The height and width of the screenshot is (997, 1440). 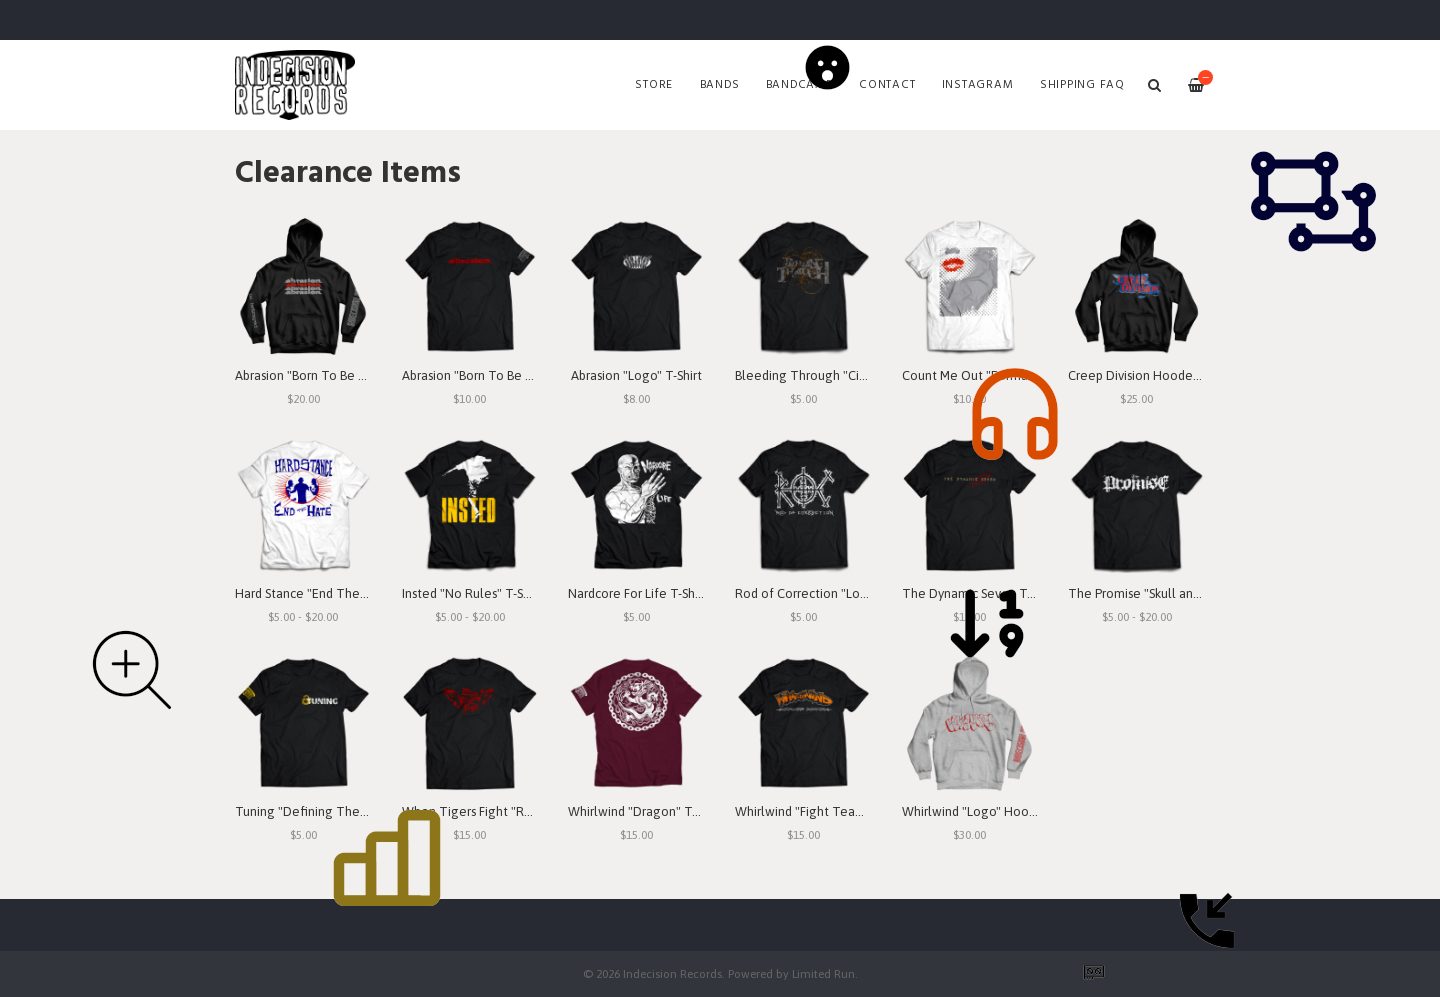 What do you see at coordinates (387, 858) in the screenshot?
I see `view trending or popular content` at bounding box center [387, 858].